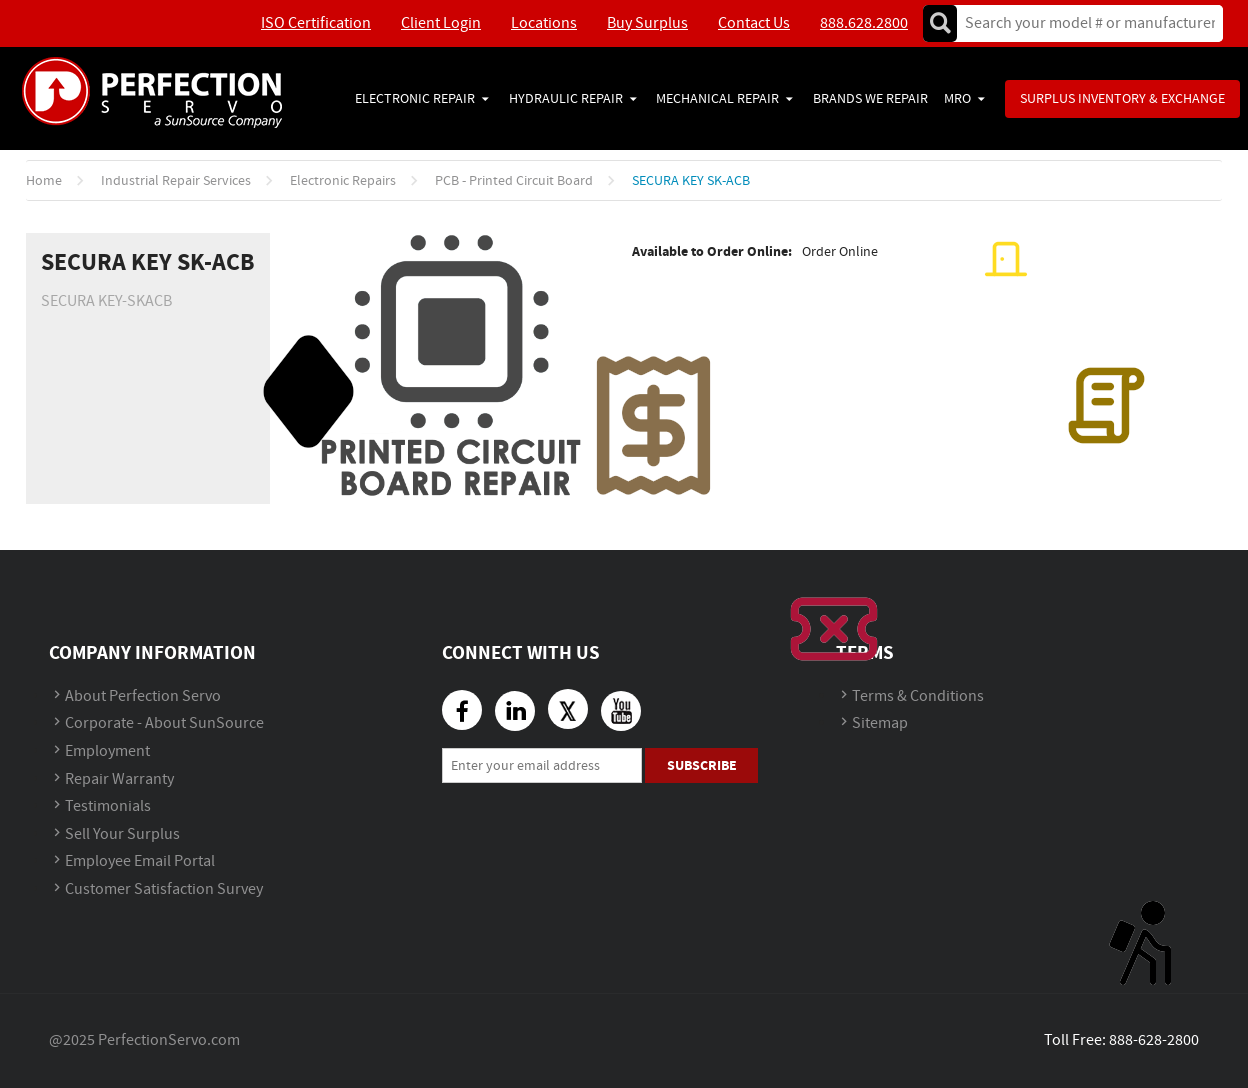 The image size is (1248, 1088). Describe the element at coordinates (834, 629) in the screenshot. I see `cancel or remove a ticket` at that location.